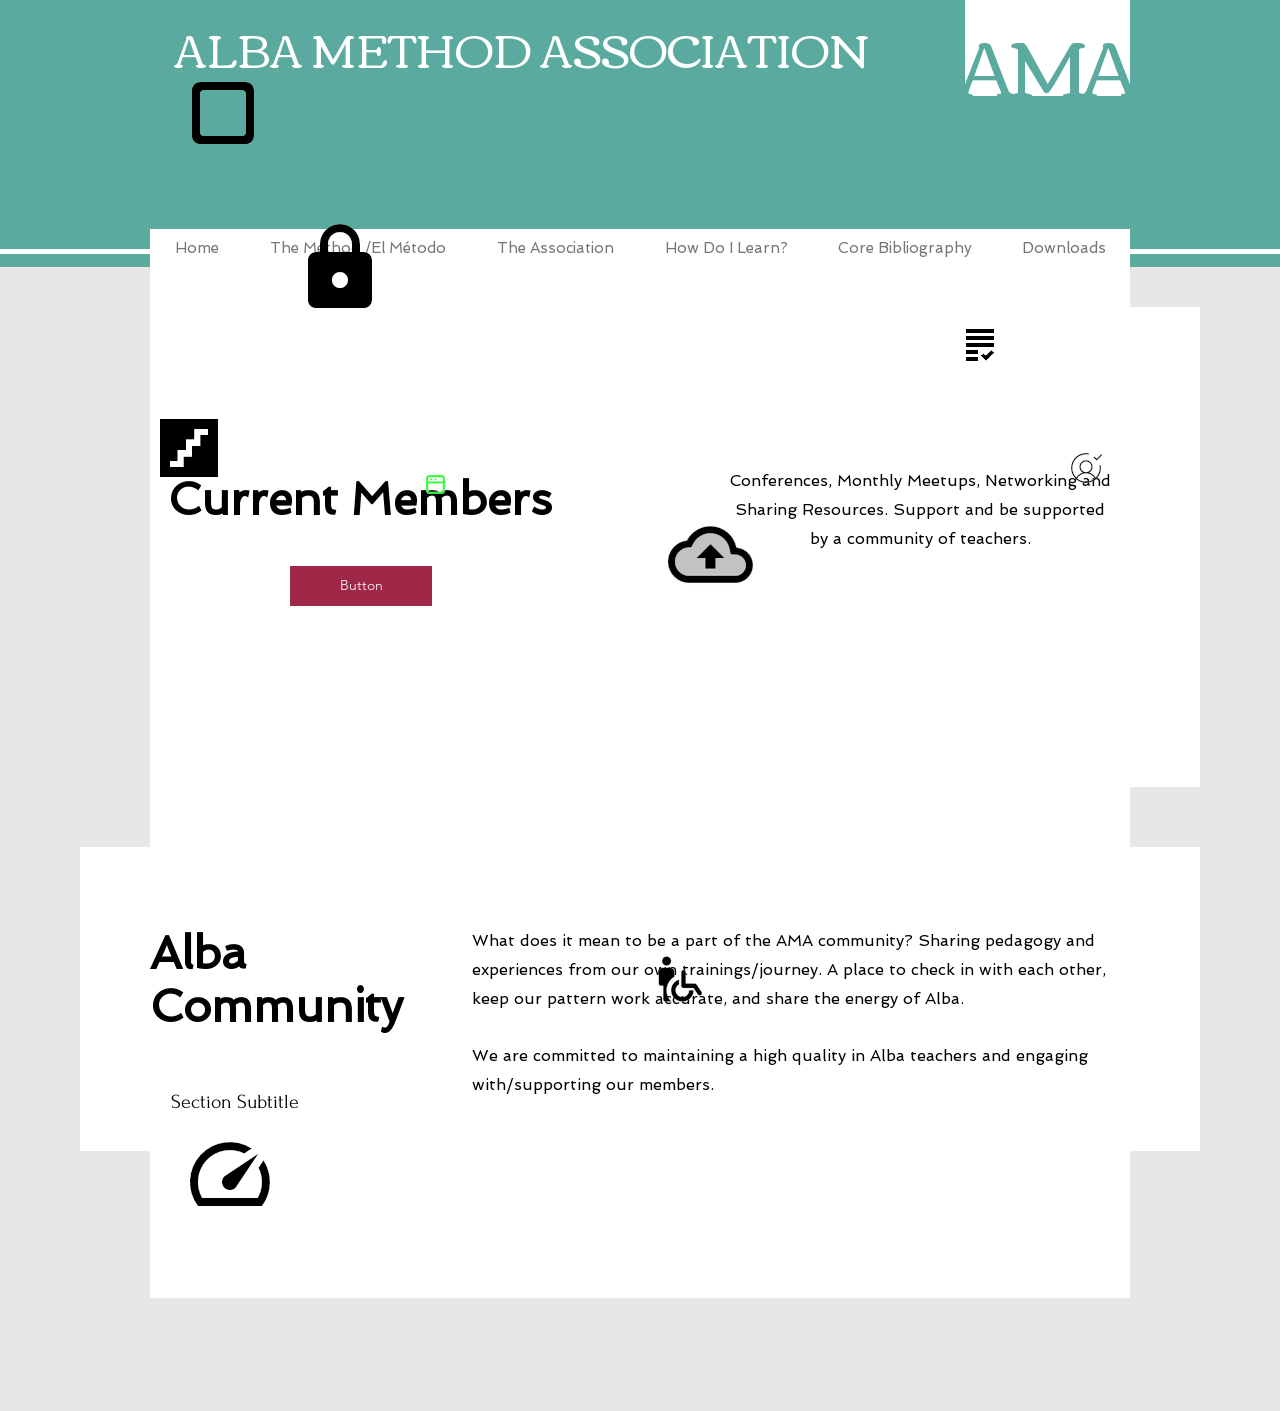  What do you see at coordinates (1086, 468) in the screenshot?
I see `verified user account` at bounding box center [1086, 468].